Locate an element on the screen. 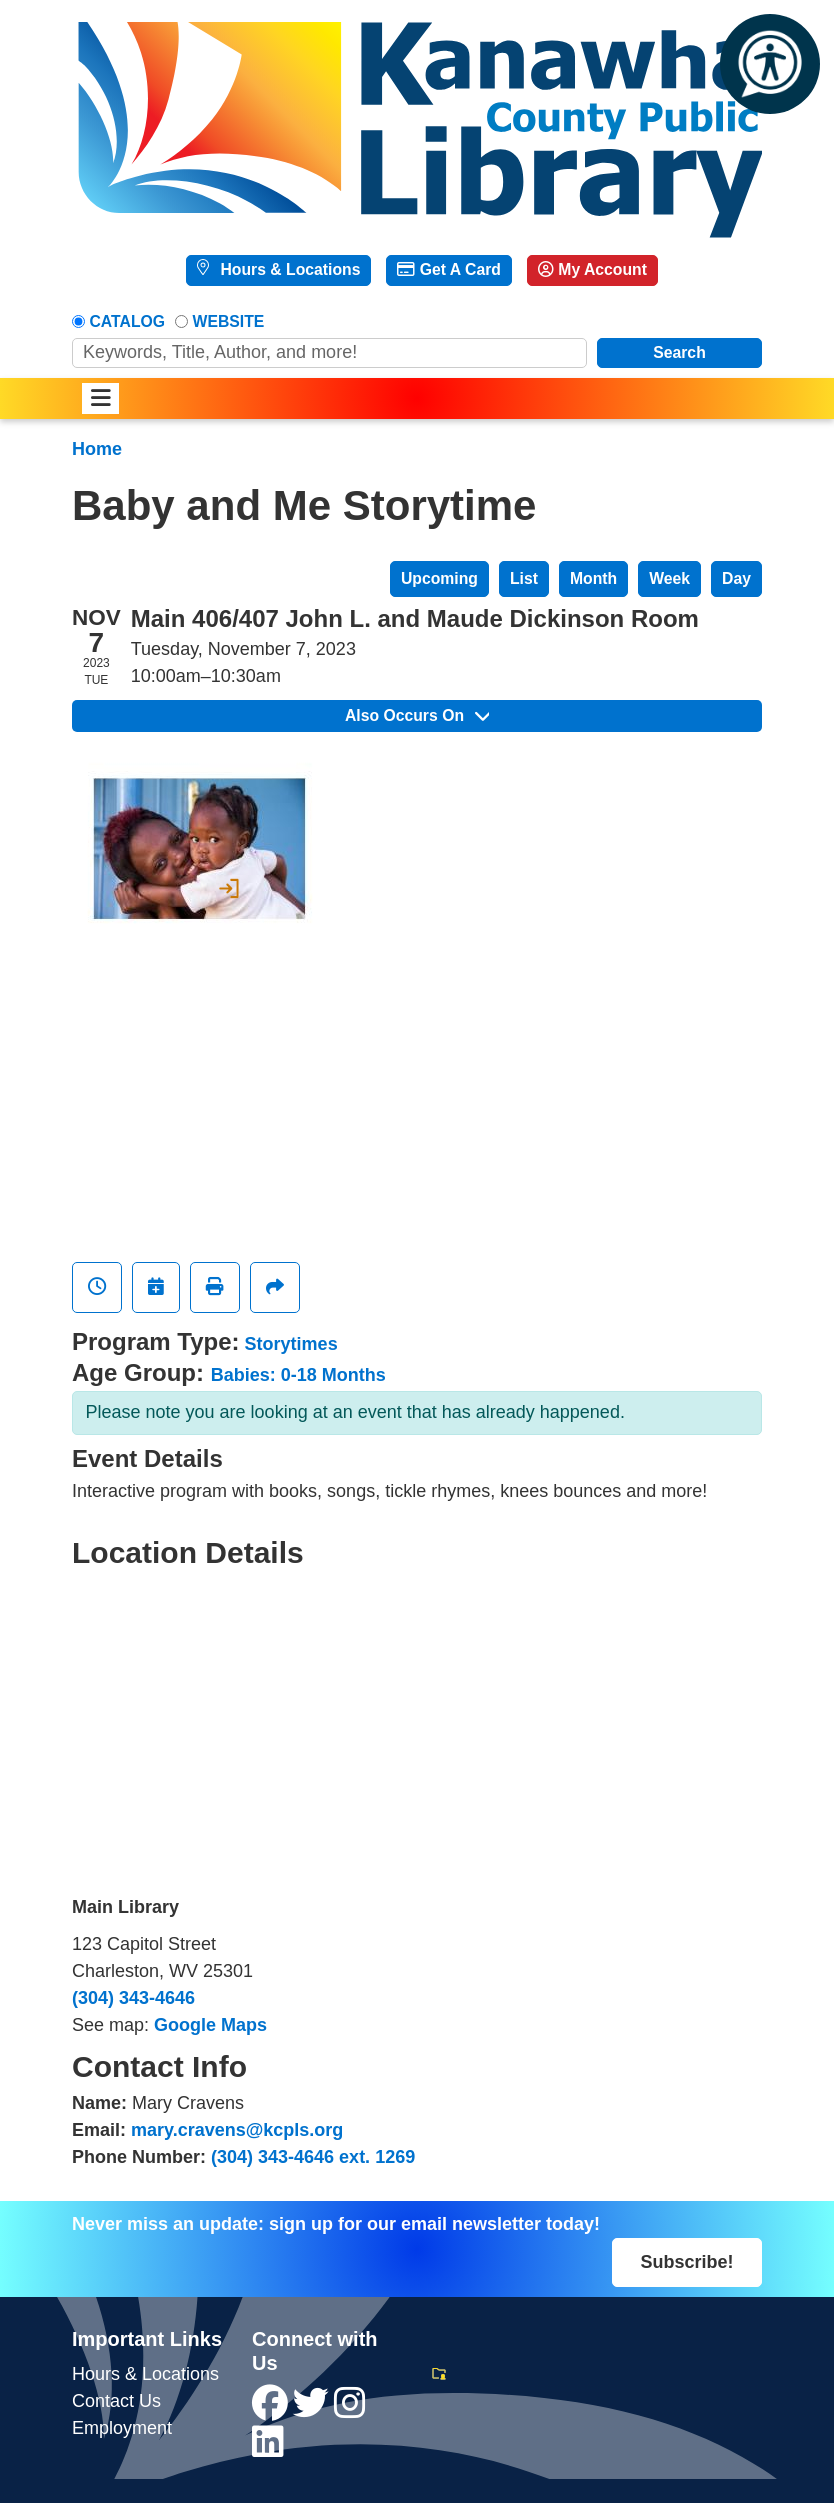  access user profile folder is located at coordinates (439, 2373).